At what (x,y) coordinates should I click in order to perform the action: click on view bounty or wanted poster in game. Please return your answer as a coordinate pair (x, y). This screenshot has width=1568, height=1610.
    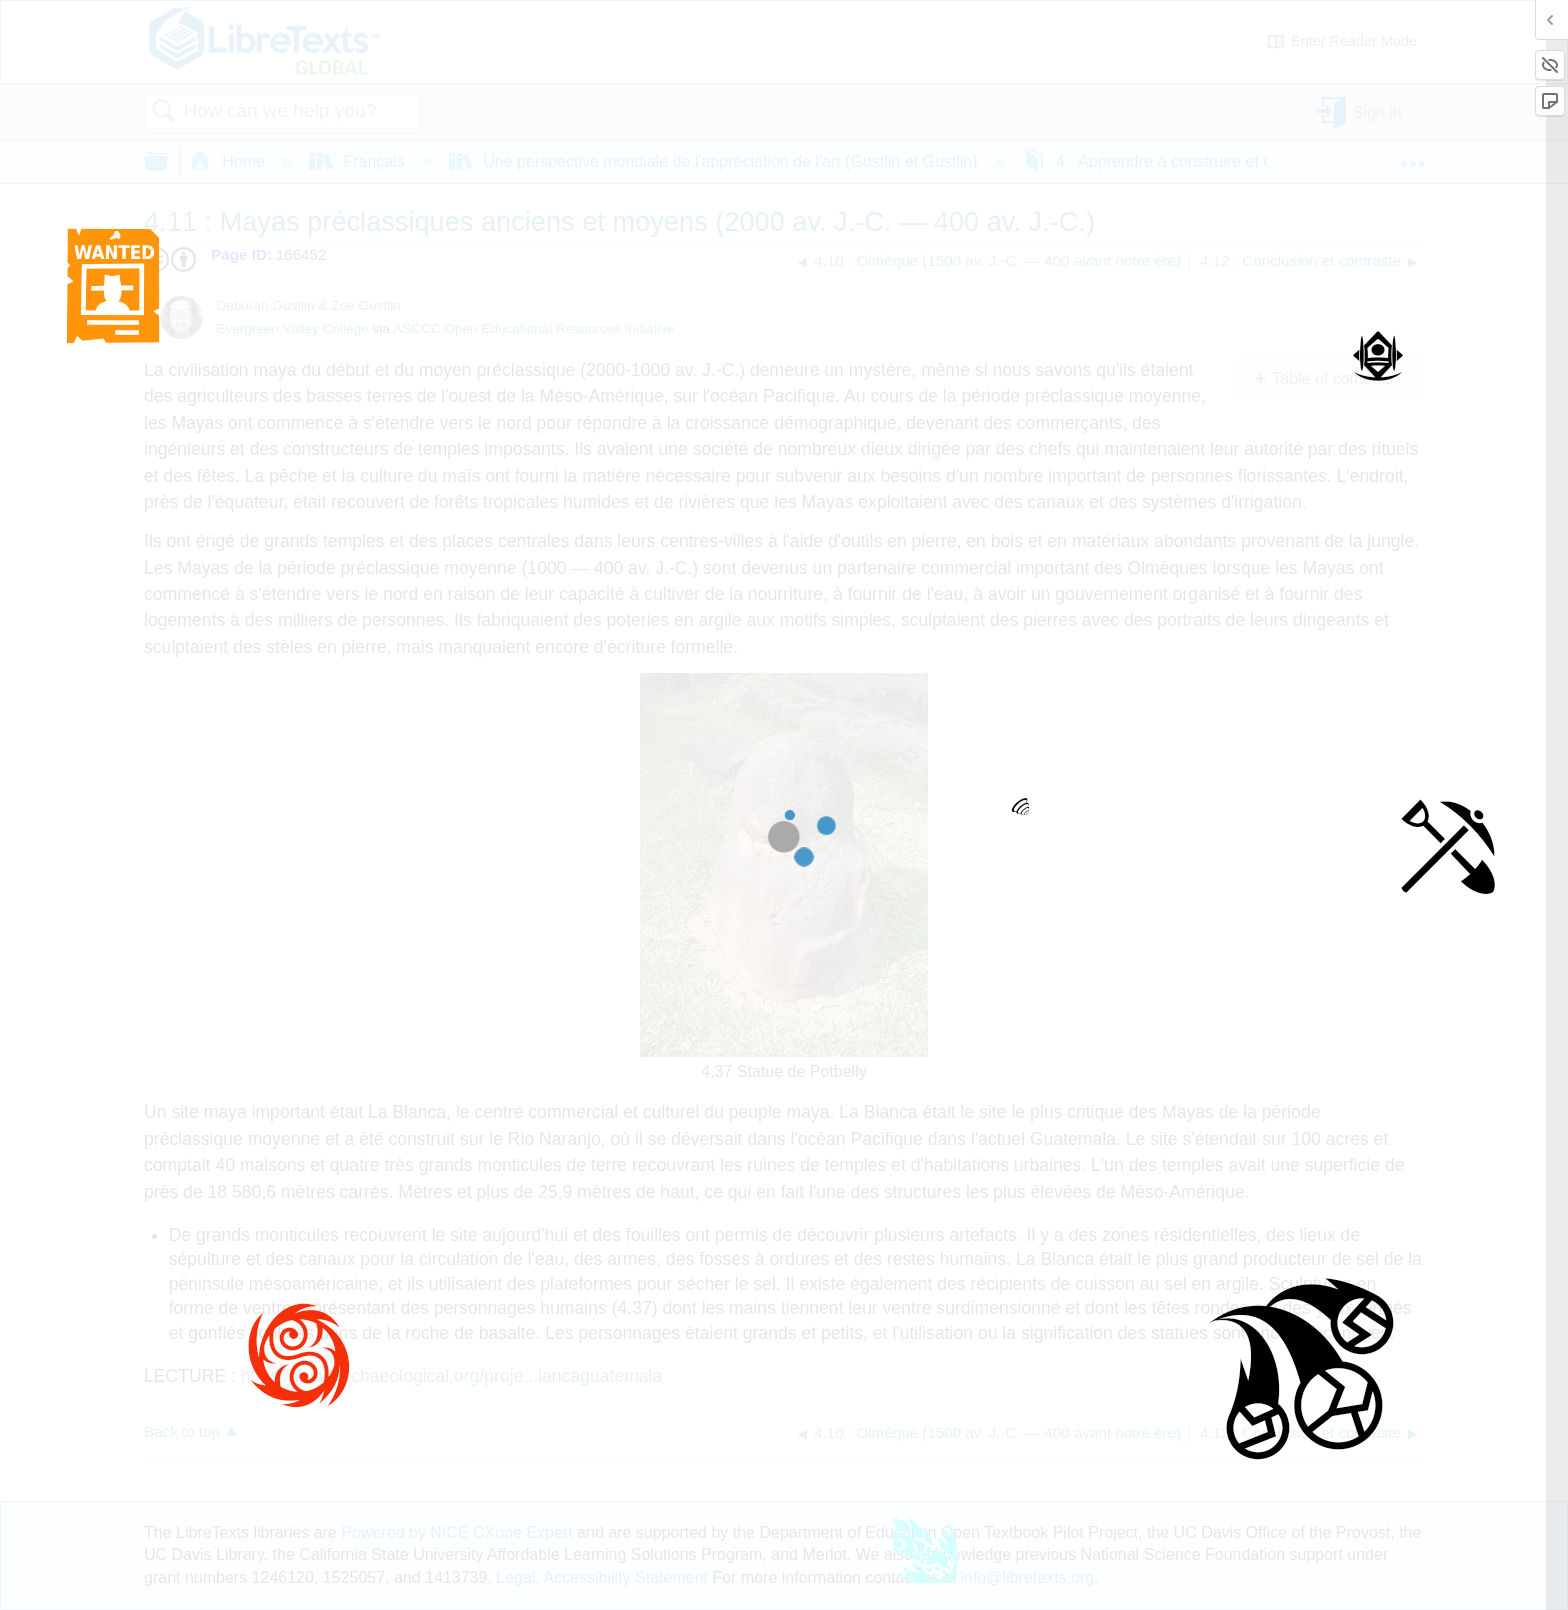
    Looking at the image, I should click on (113, 286).